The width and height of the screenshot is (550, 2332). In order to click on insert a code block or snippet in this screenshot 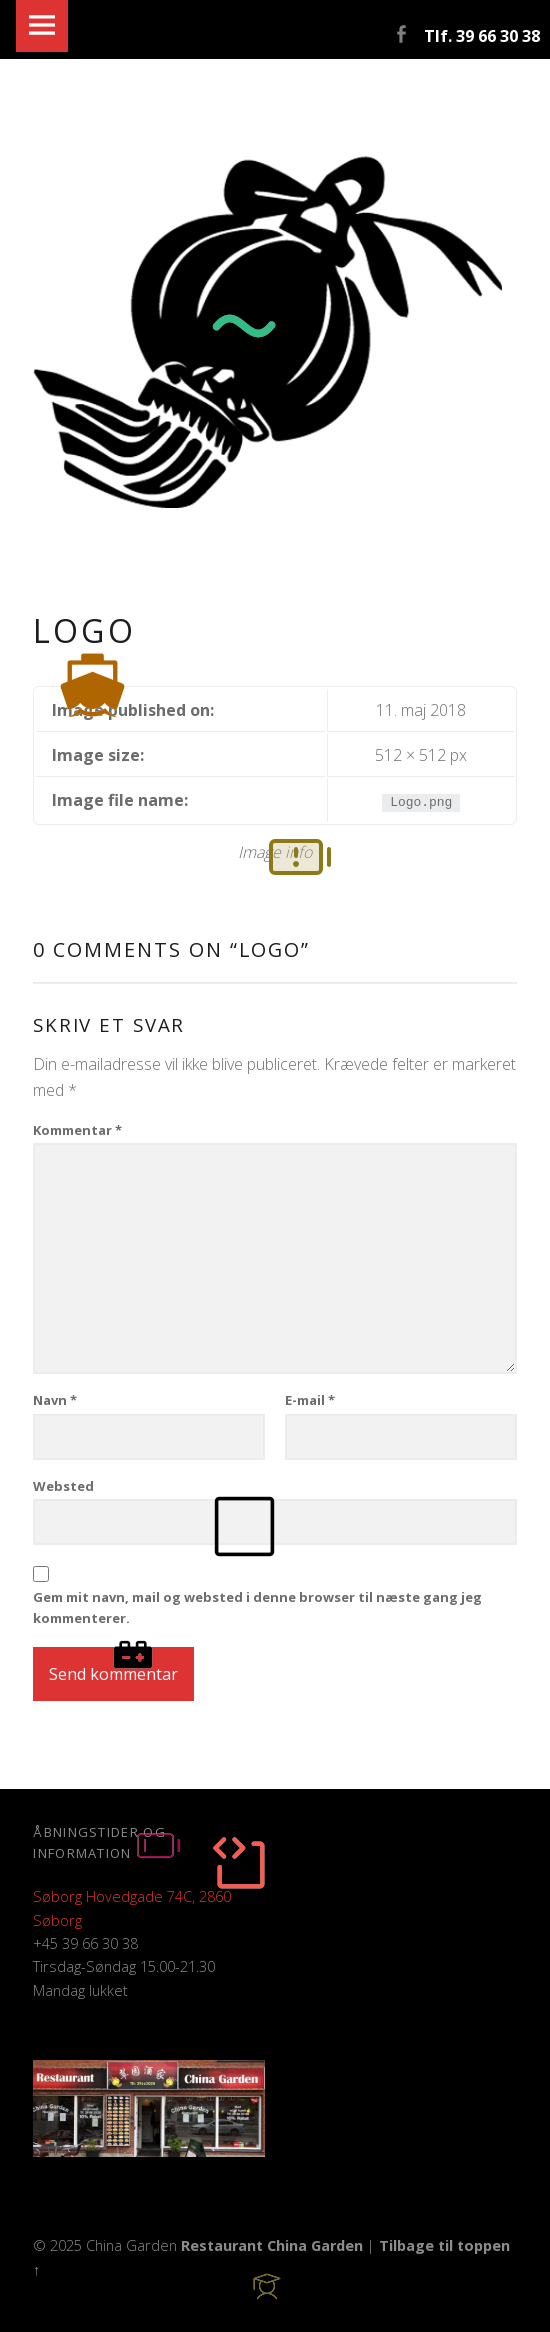, I will do `click(241, 1865)`.